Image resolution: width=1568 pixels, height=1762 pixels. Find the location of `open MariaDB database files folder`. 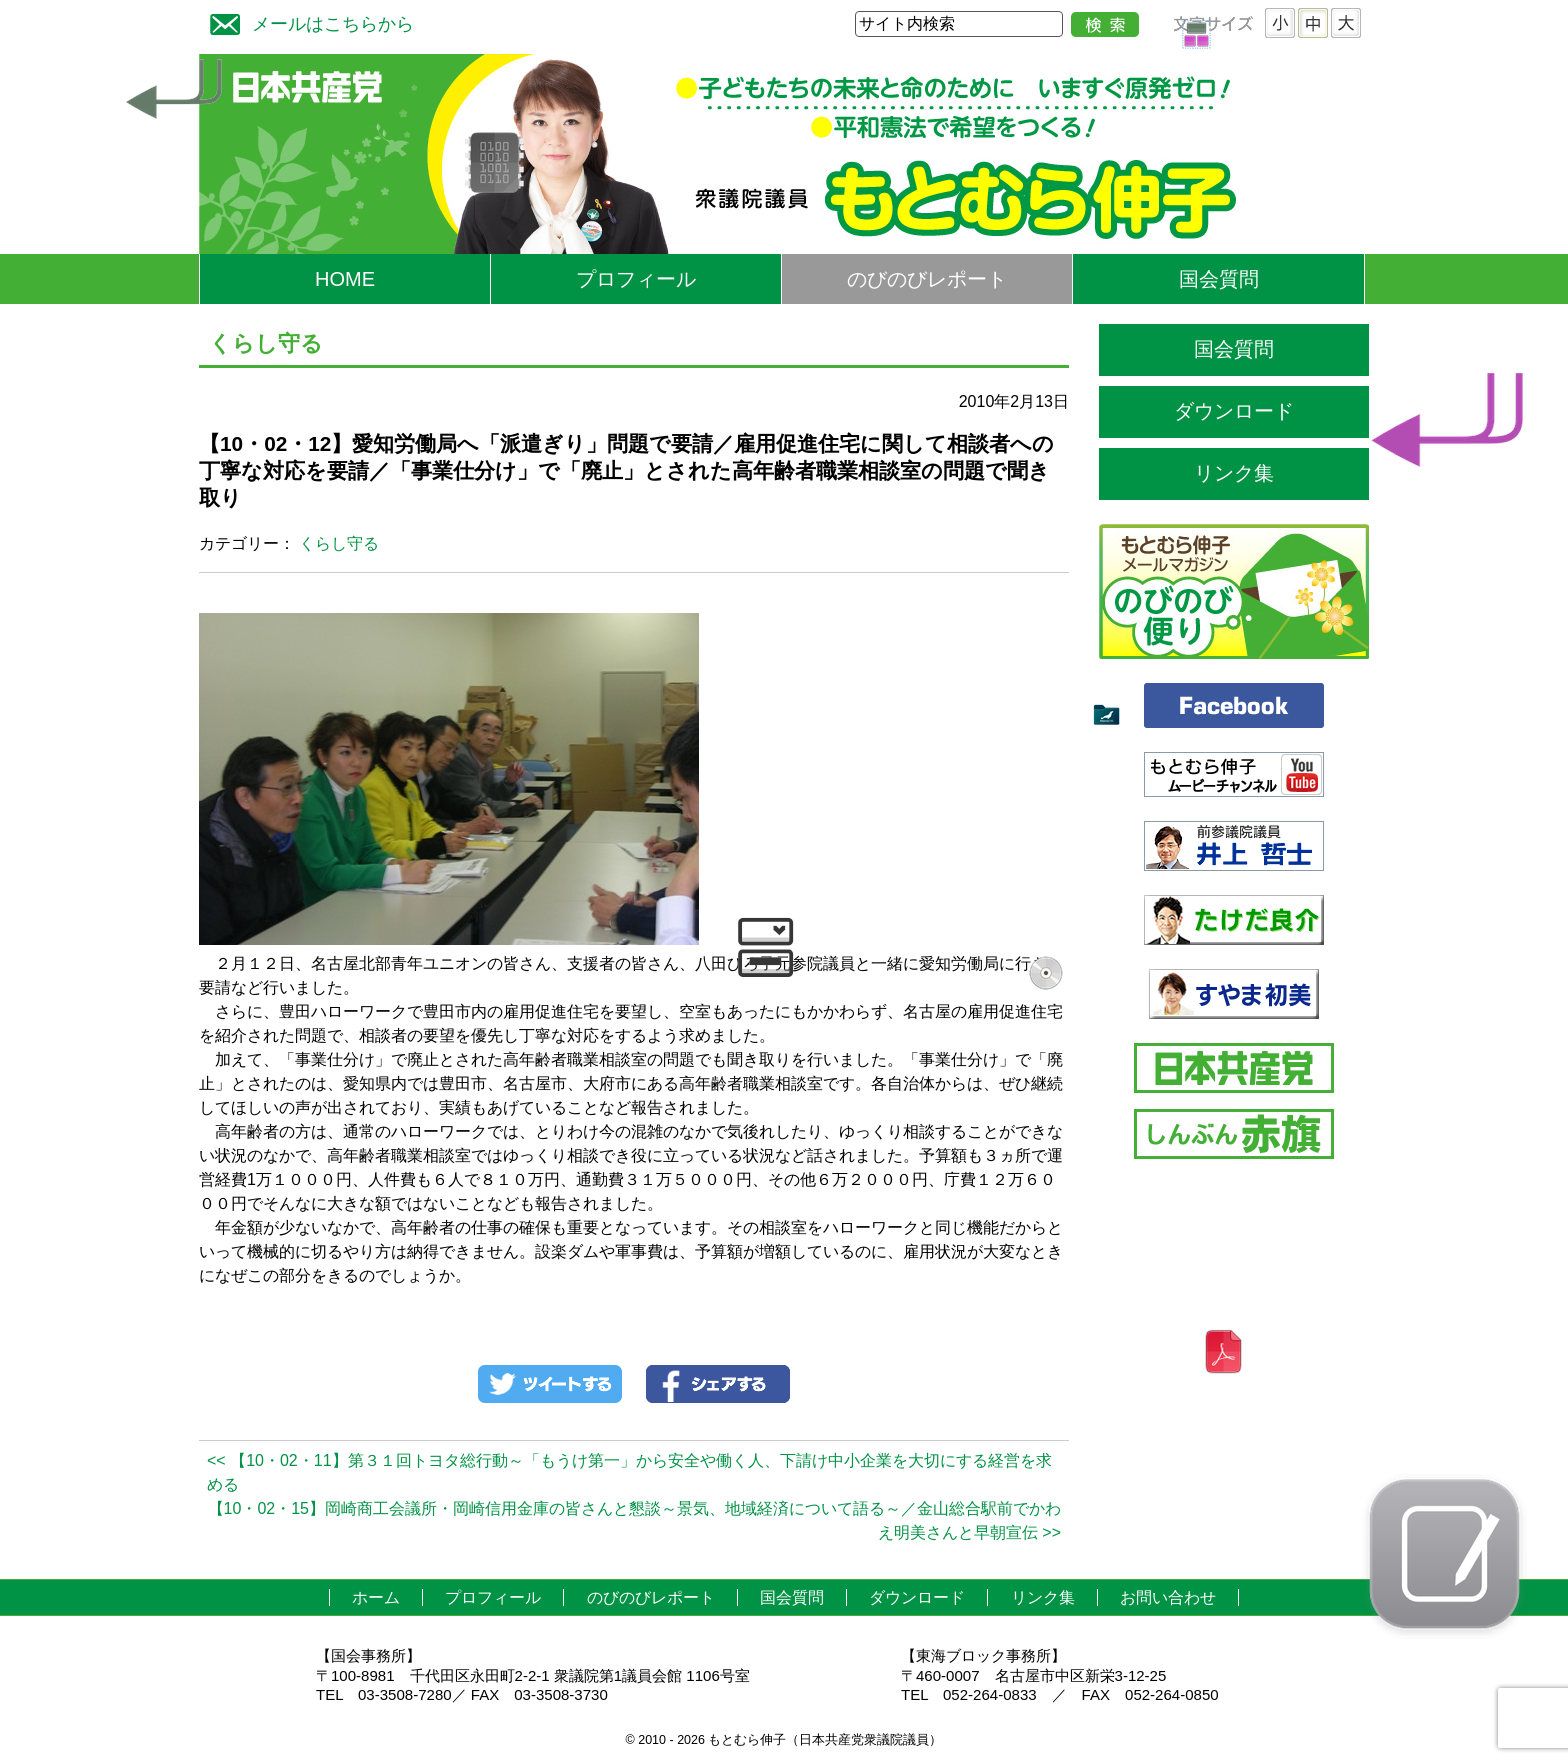

open MariaDB database files folder is located at coordinates (1106, 715).